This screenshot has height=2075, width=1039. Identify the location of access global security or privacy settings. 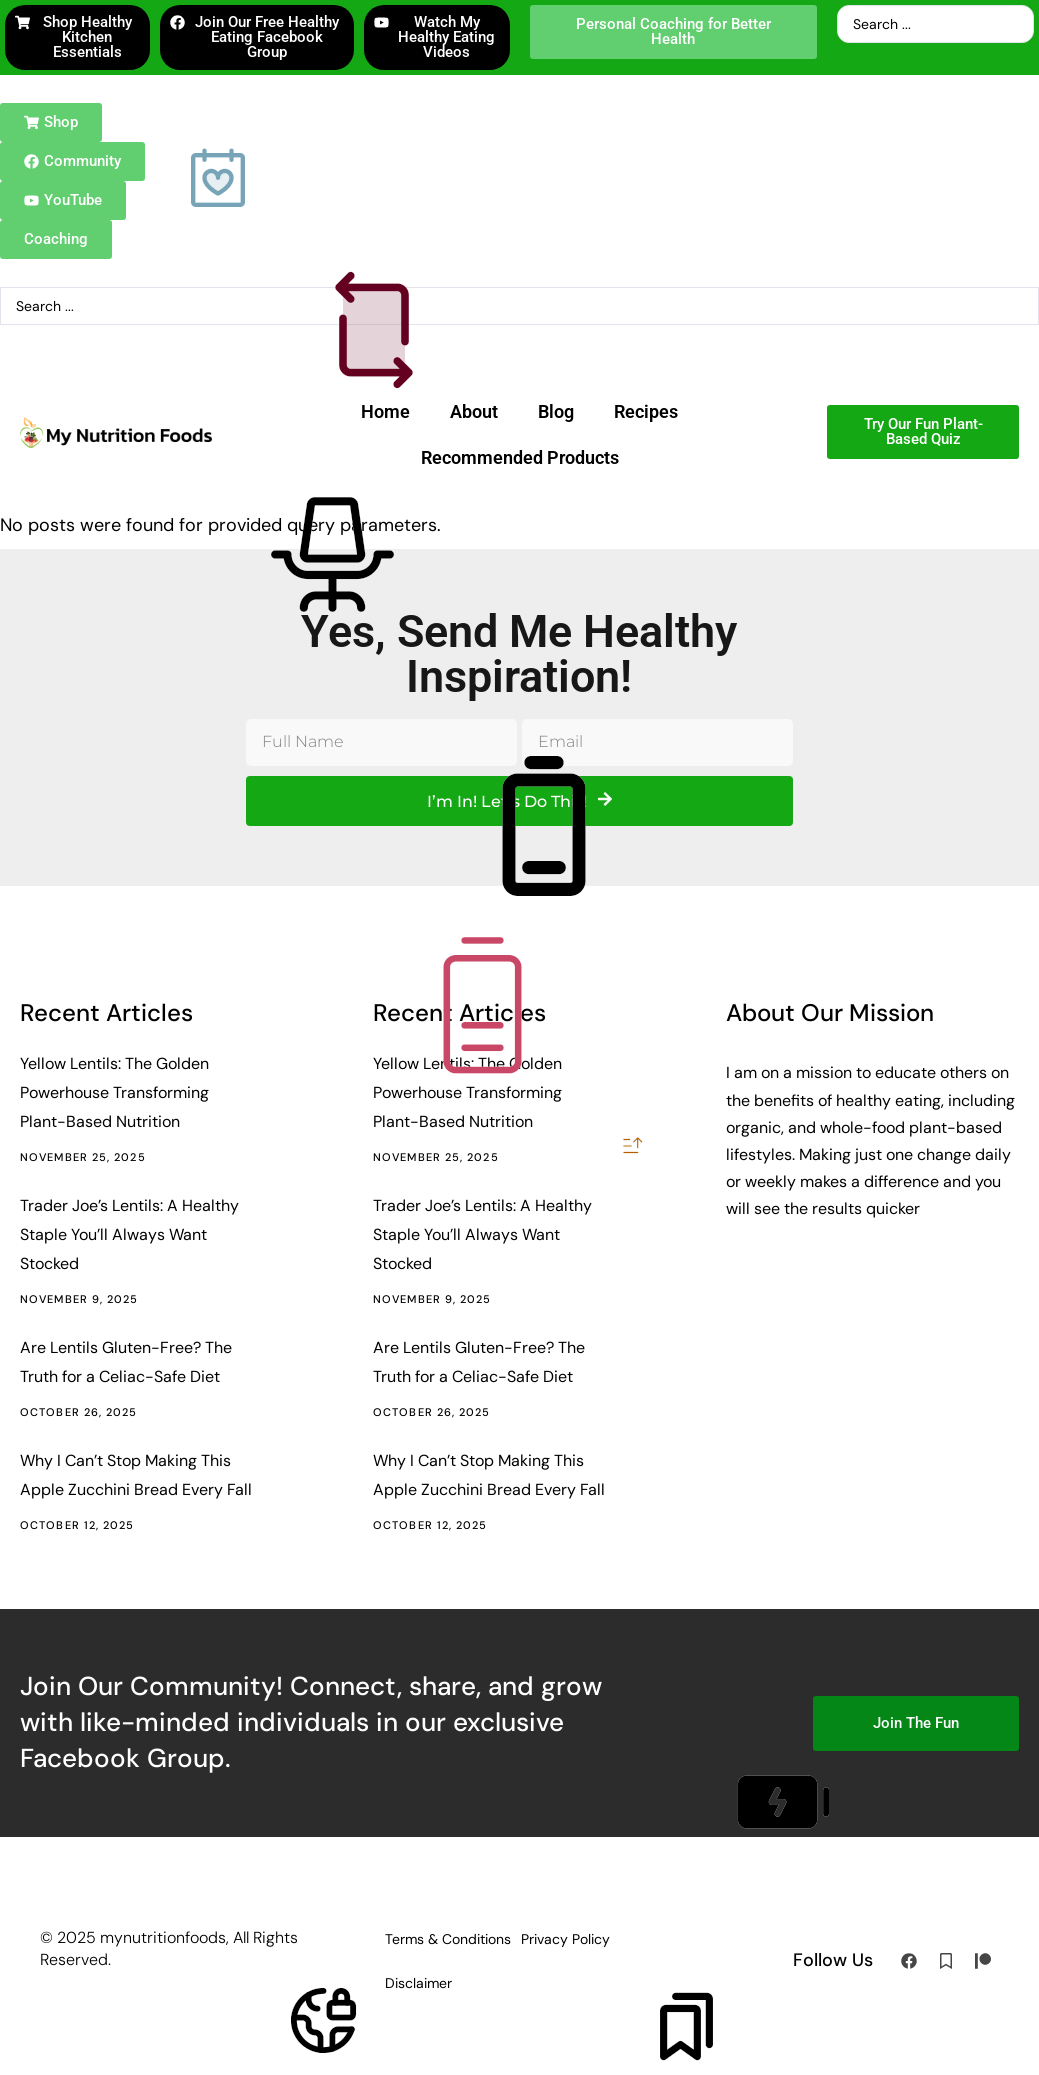
(323, 2020).